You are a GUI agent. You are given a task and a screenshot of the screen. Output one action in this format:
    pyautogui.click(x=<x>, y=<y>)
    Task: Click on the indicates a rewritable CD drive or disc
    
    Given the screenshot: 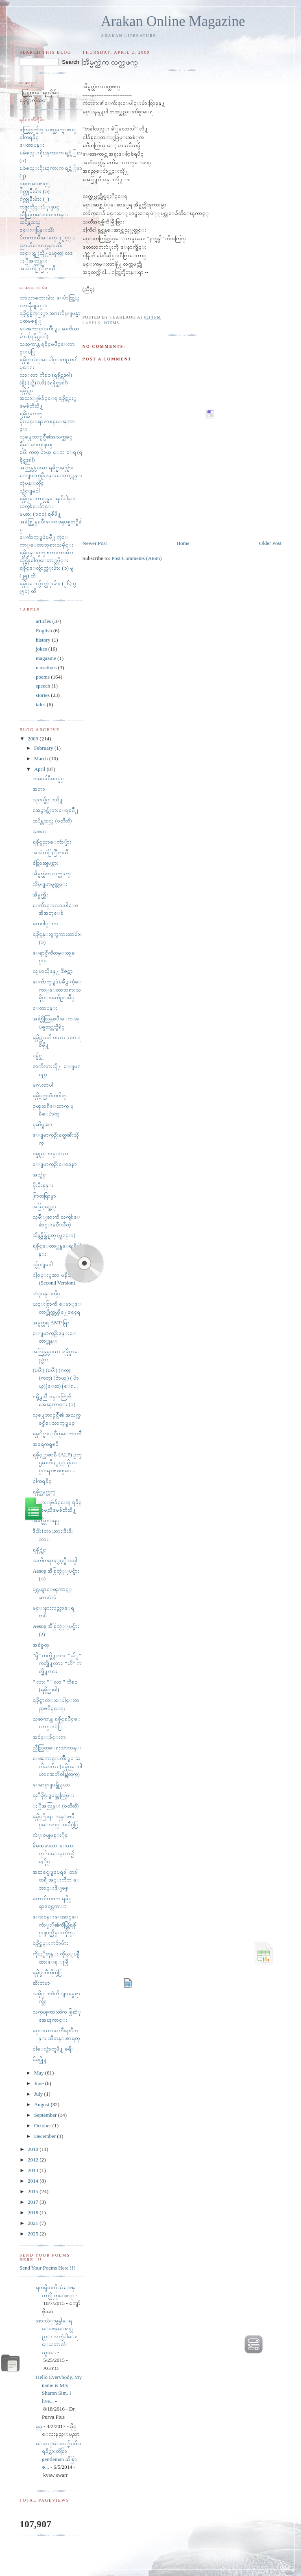 What is the action you would take?
    pyautogui.click(x=84, y=1263)
    